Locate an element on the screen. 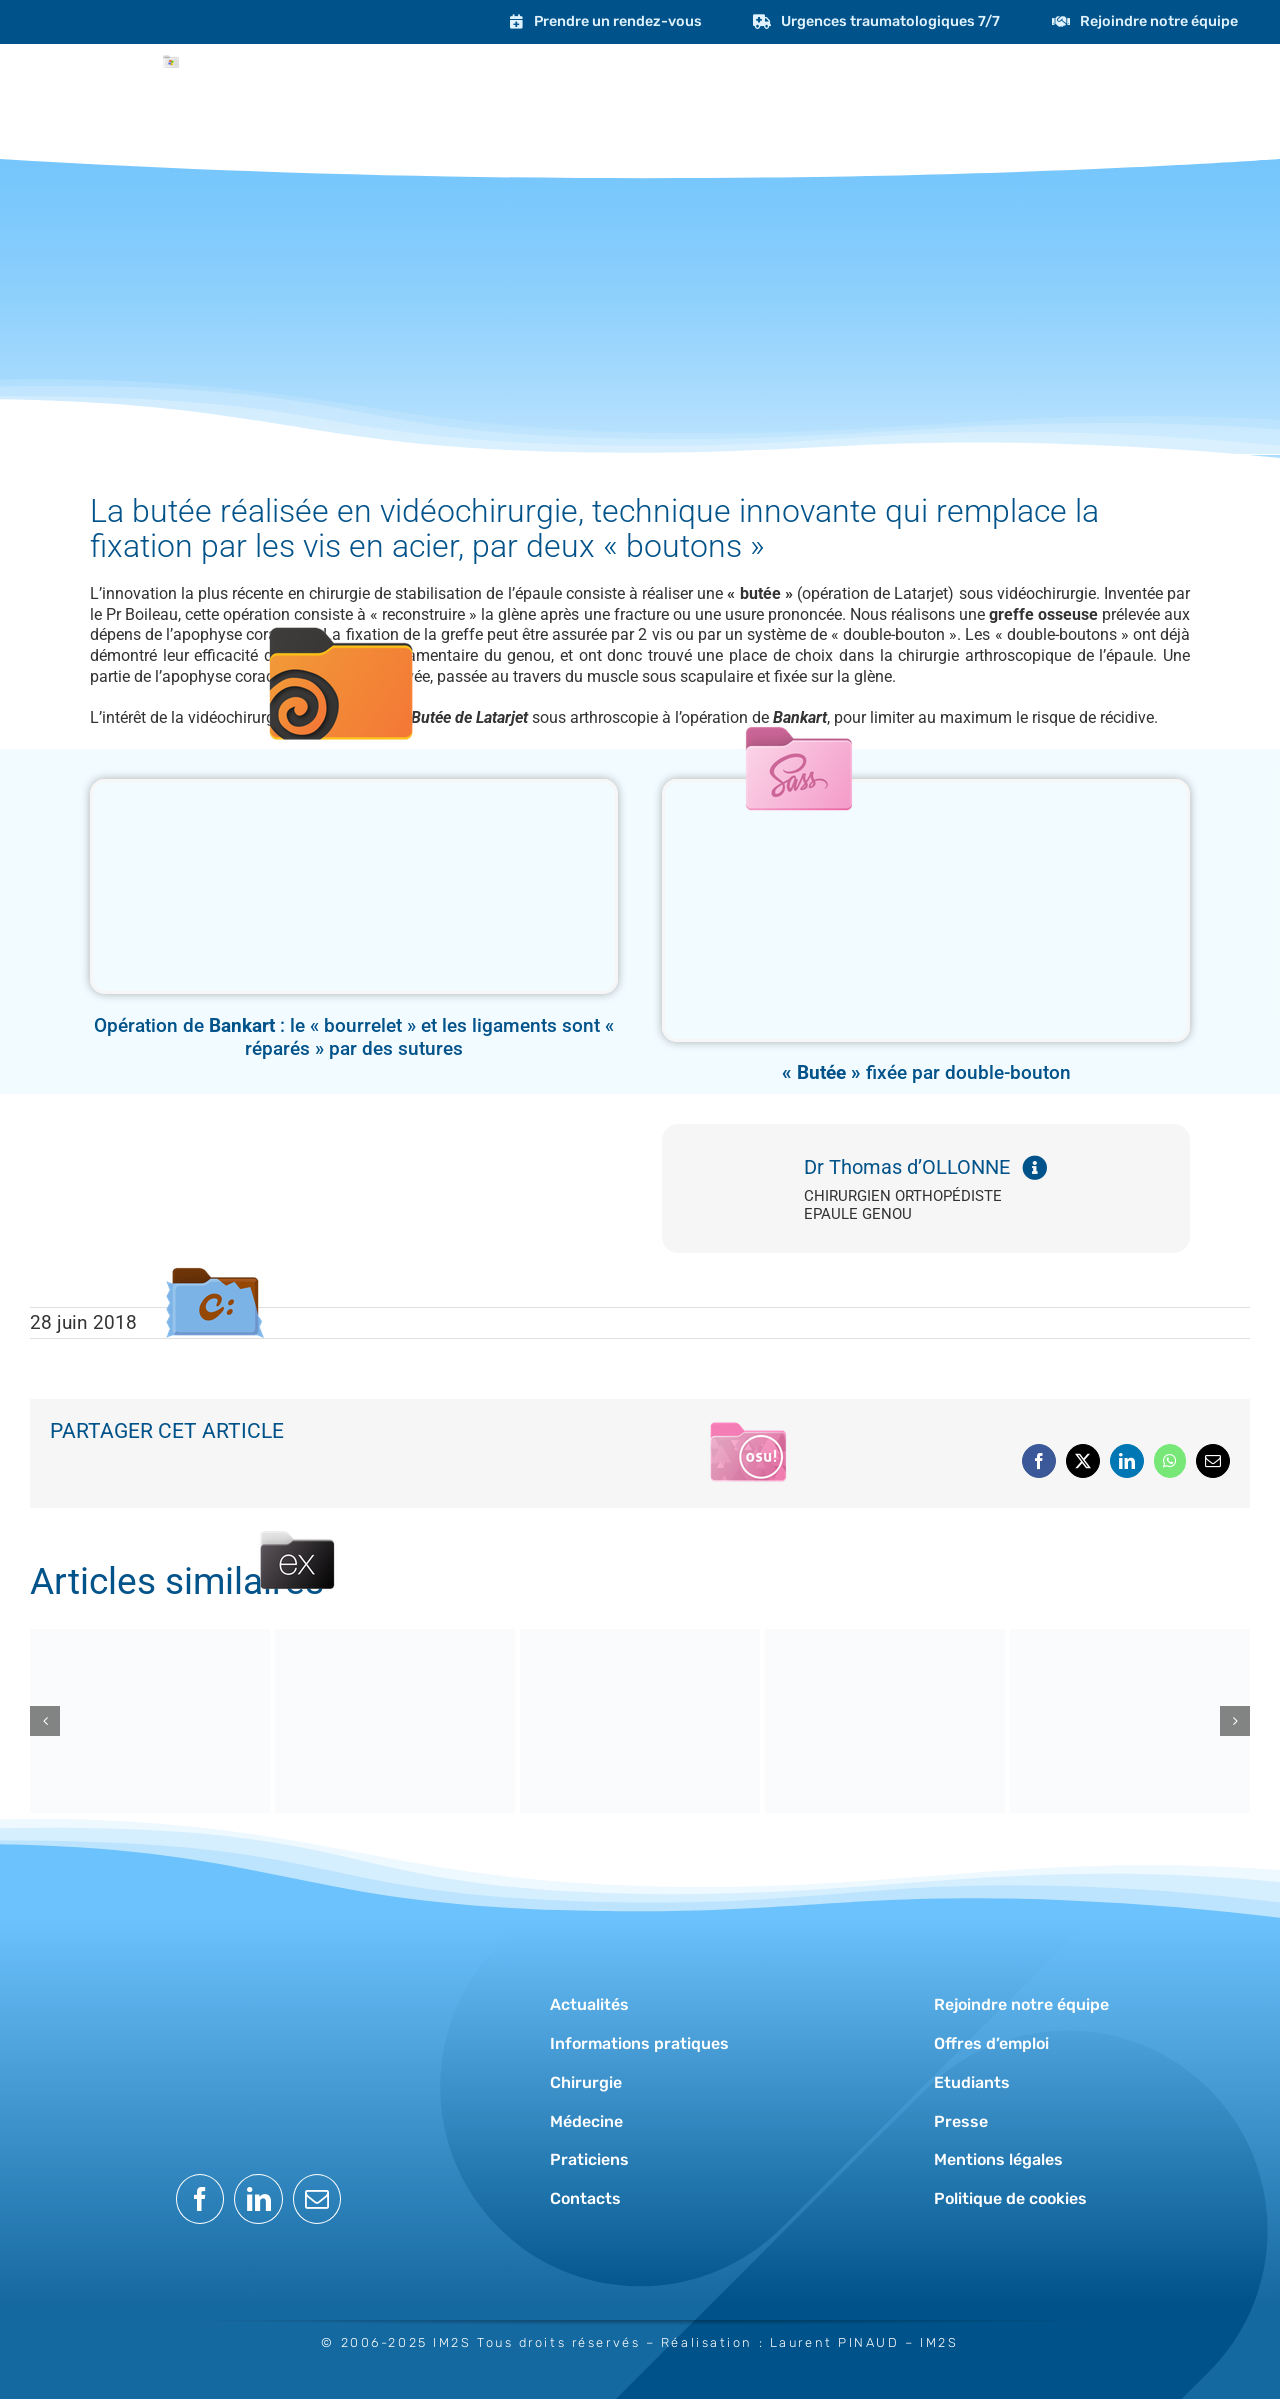 This screenshot has width=1280, height=2399. folder containing sass stylesheet files is located at coordinates (798, 771).